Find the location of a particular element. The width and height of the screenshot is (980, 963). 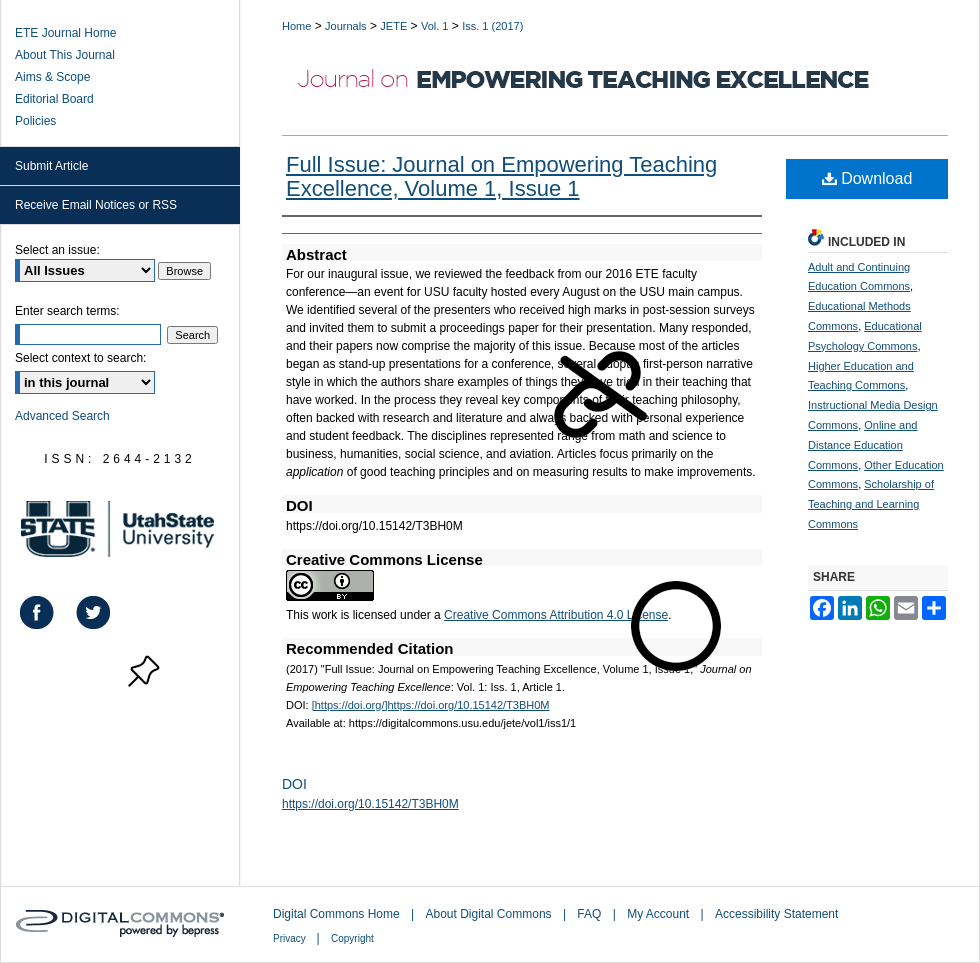

unselected radio button or checkbox option is located at coordinates (676, 626).